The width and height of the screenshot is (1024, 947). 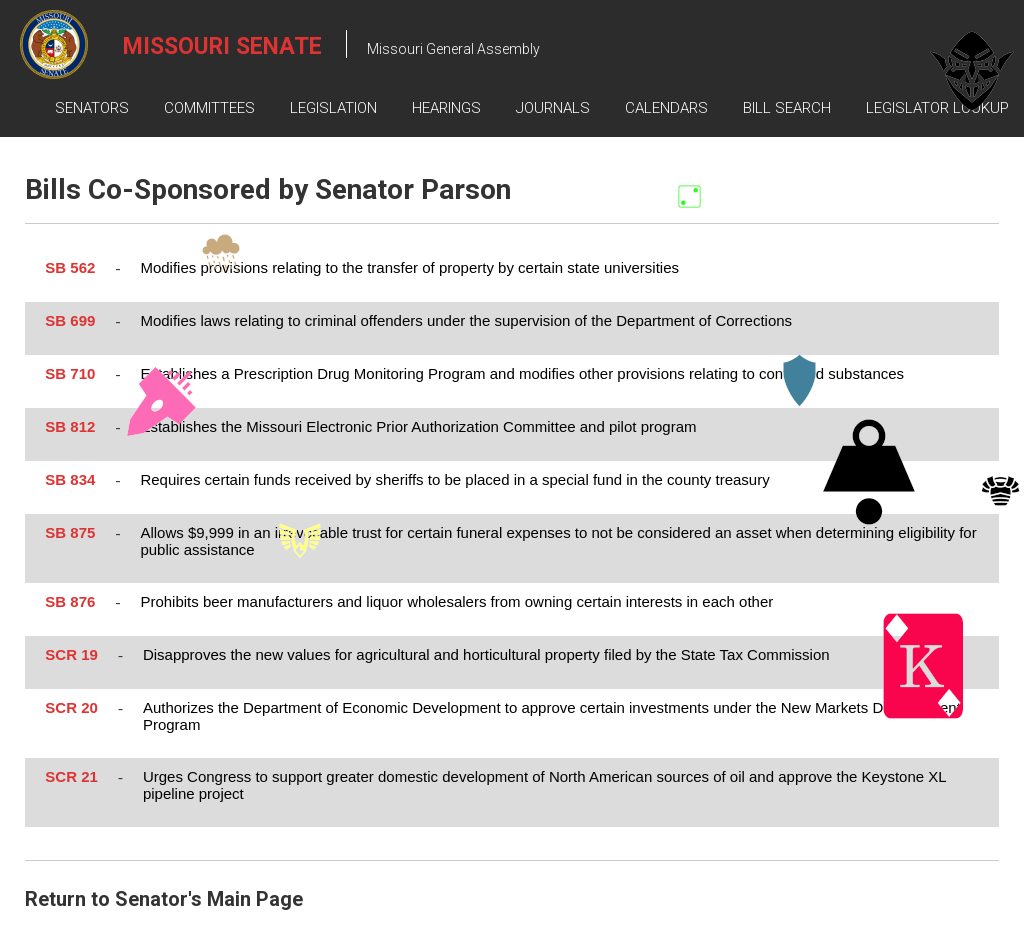 I want to click on select heavy fighter class or unit, so click(x=161, y=401).